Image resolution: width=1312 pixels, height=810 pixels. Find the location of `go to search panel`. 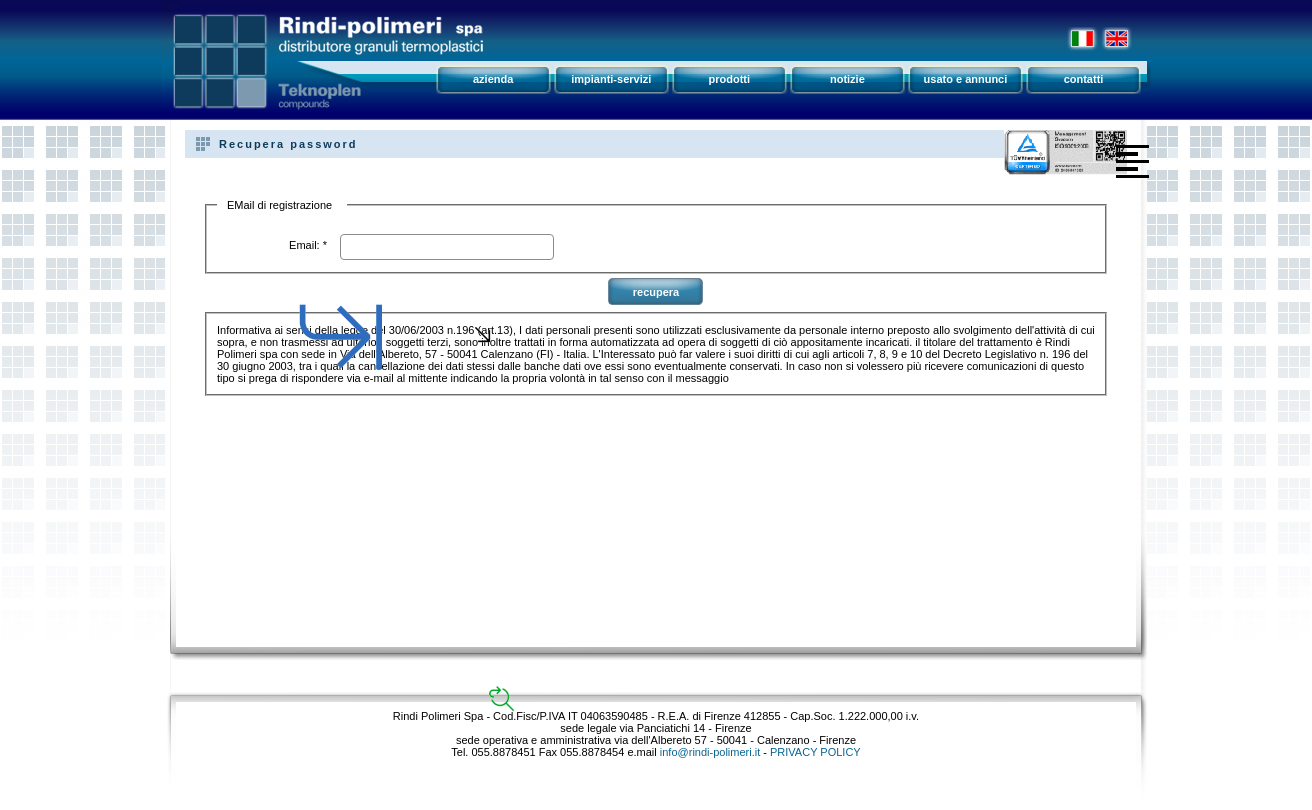

go to search panel is located at coordinates (502, 699).